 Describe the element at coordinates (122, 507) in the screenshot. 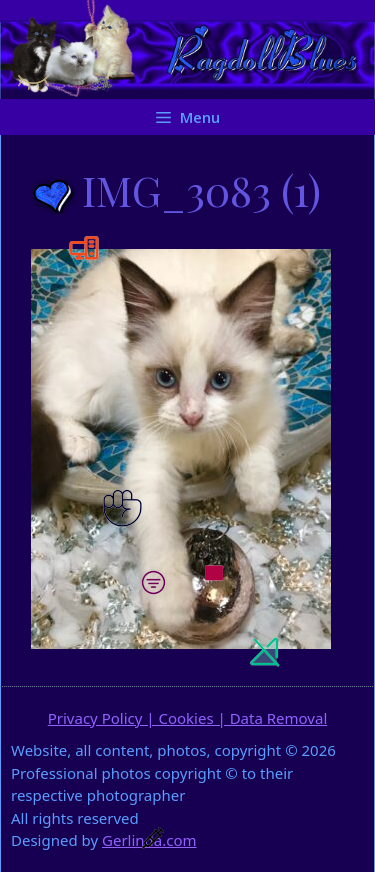

I see `indicates solidarity or support action` at that location.